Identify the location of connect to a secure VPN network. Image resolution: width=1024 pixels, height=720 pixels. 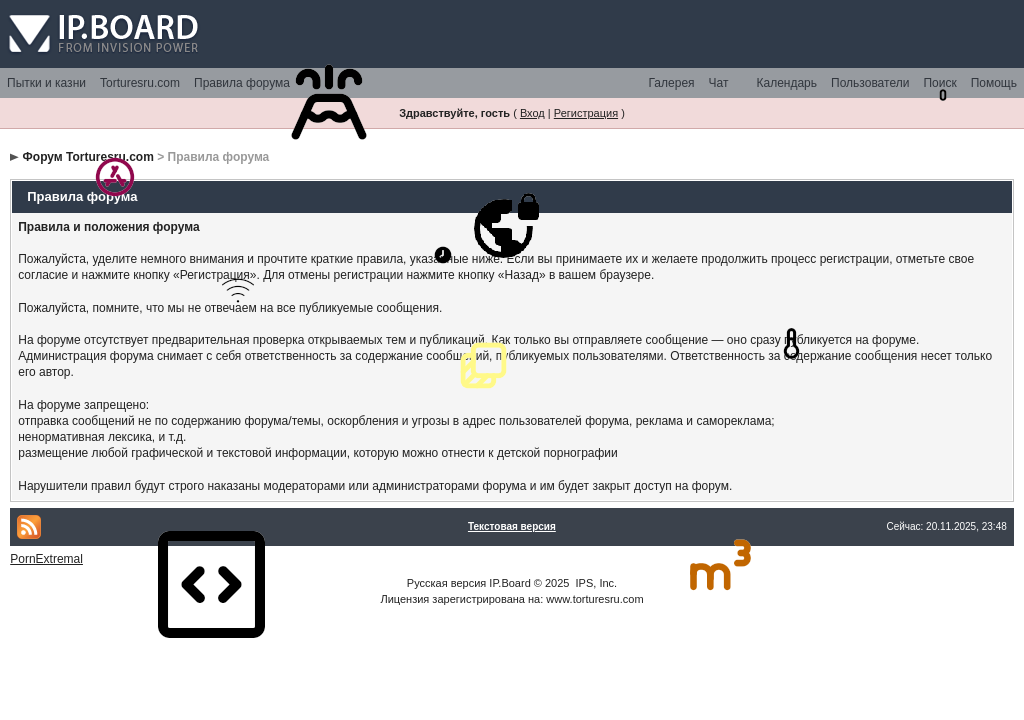
(506, 225).